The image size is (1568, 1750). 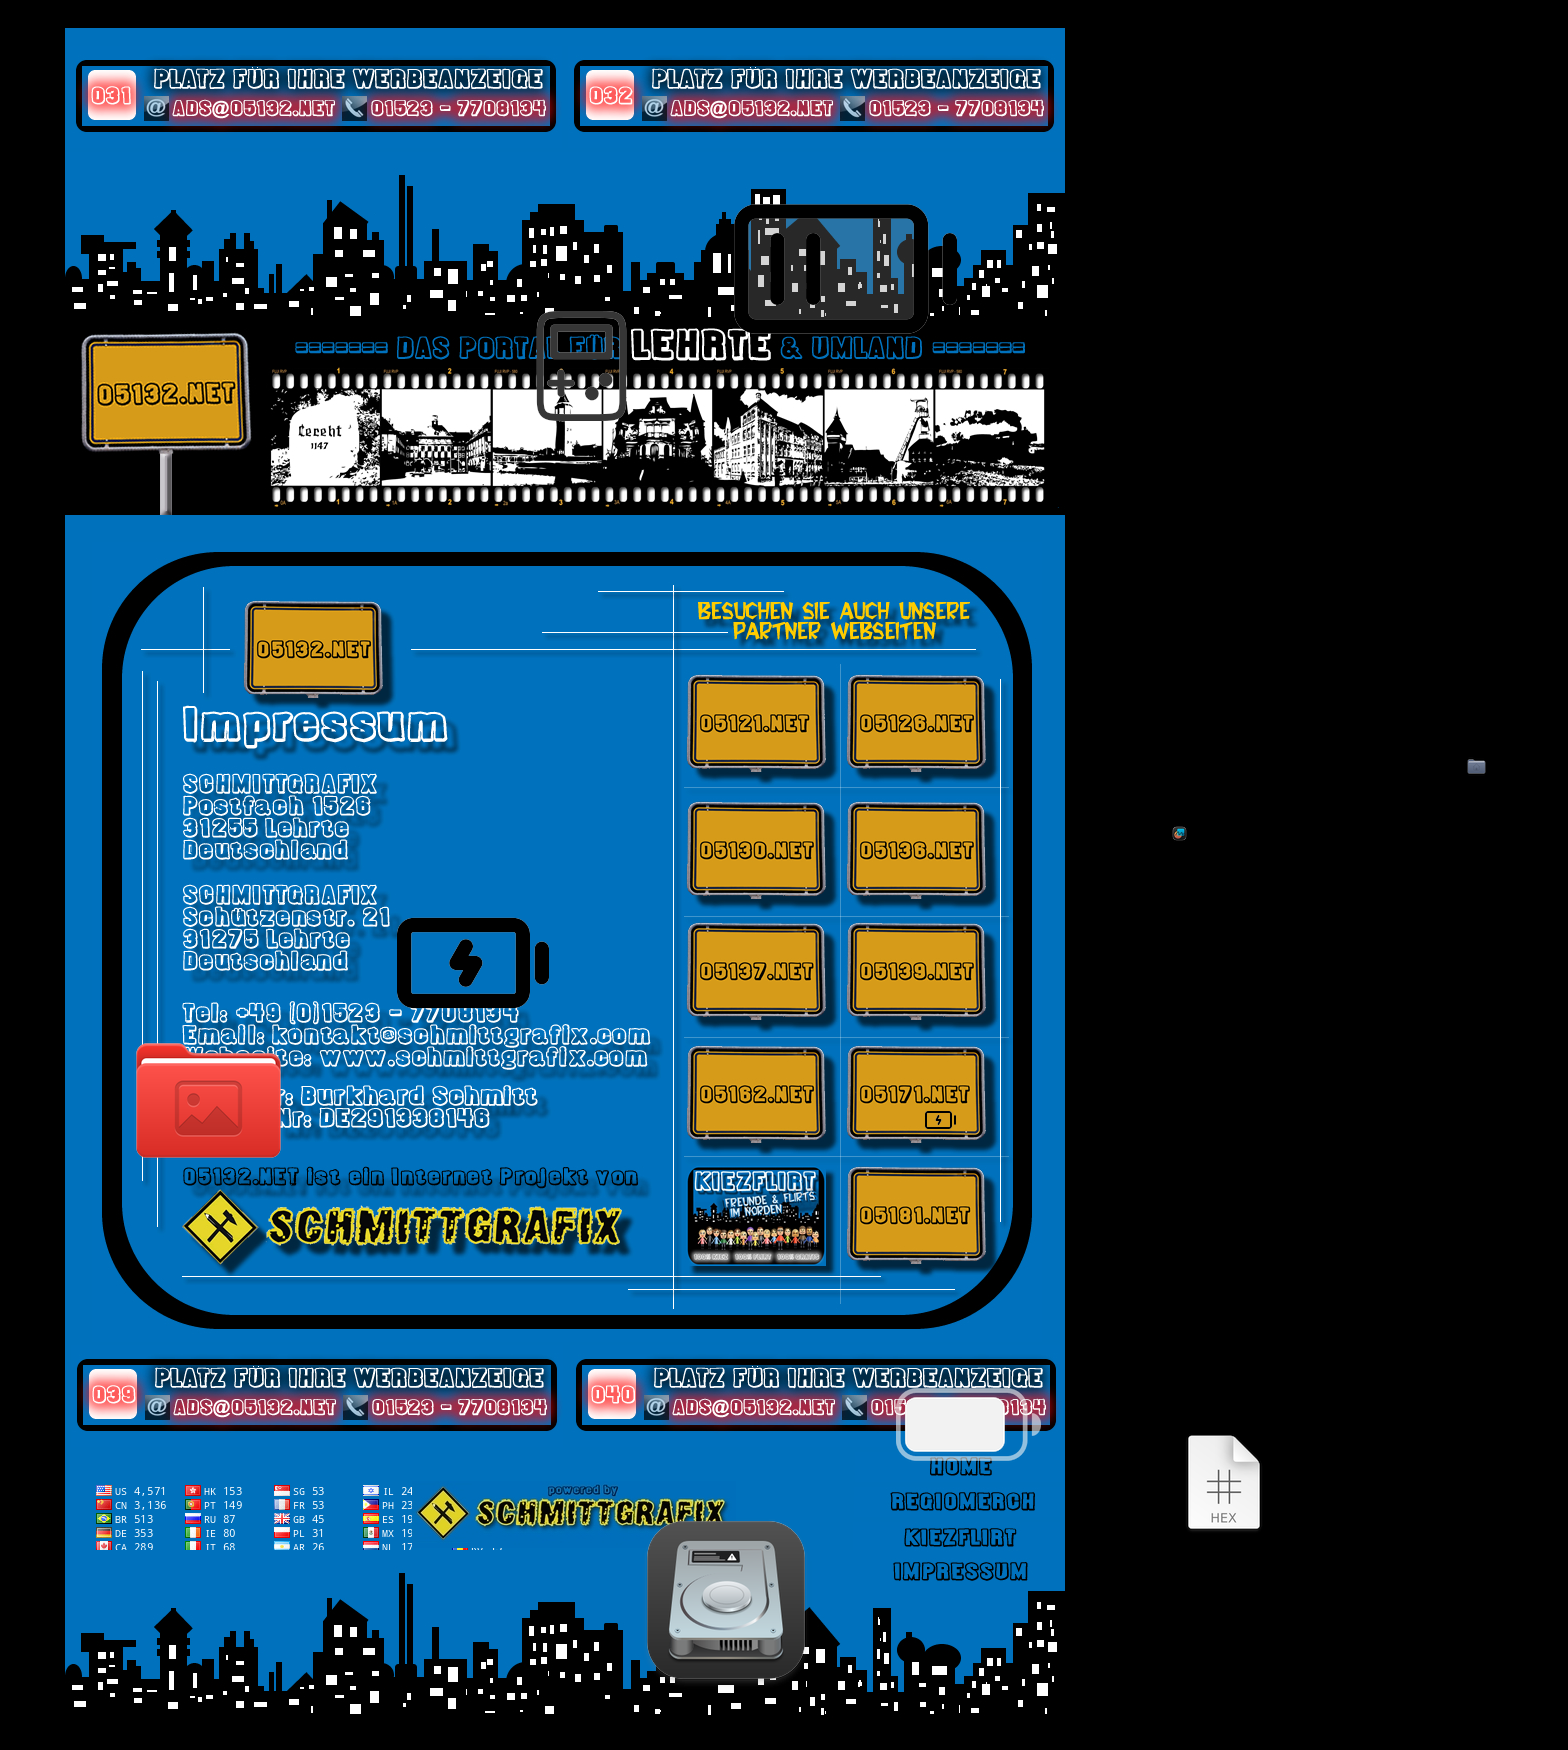 What do you see at coordinates (473, 963) in the screenshot?
I see `indicates device is currently charging` at bounding box center [473, 963].